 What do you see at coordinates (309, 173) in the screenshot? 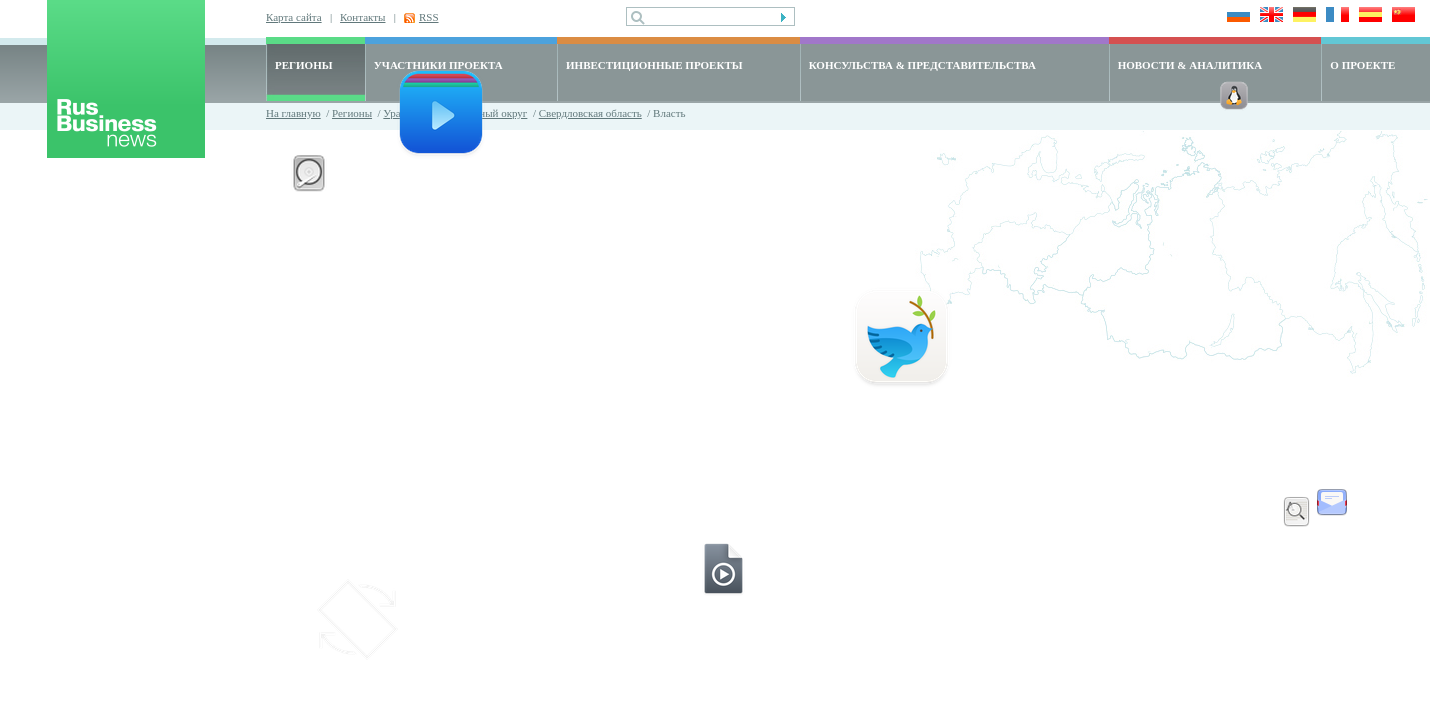
I see `open gnome disks utility` at bounding box center [309, 173].